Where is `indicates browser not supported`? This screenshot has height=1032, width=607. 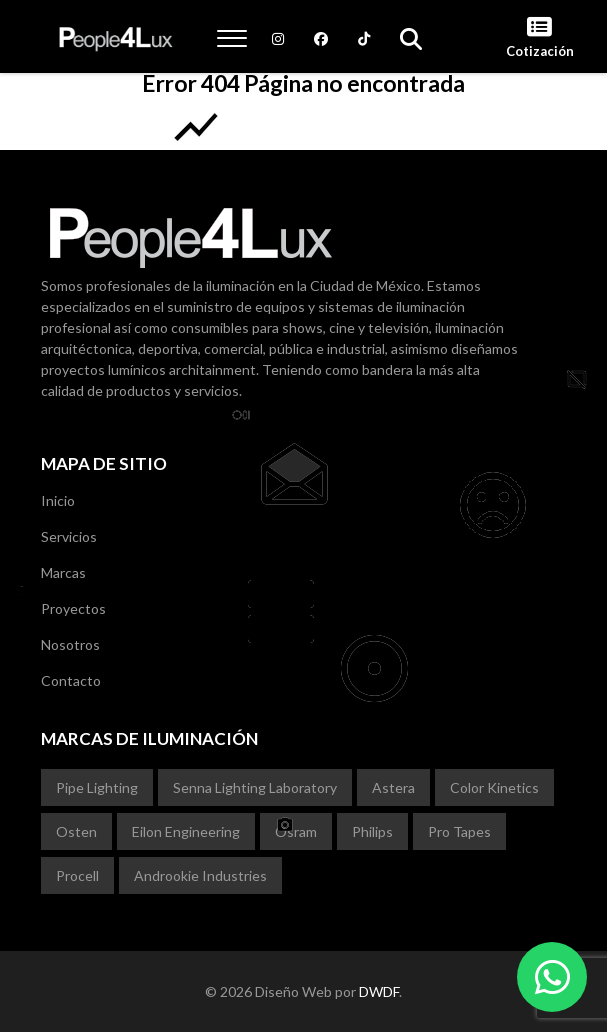 indicates browser not supported is located at coordinates (577, 379).